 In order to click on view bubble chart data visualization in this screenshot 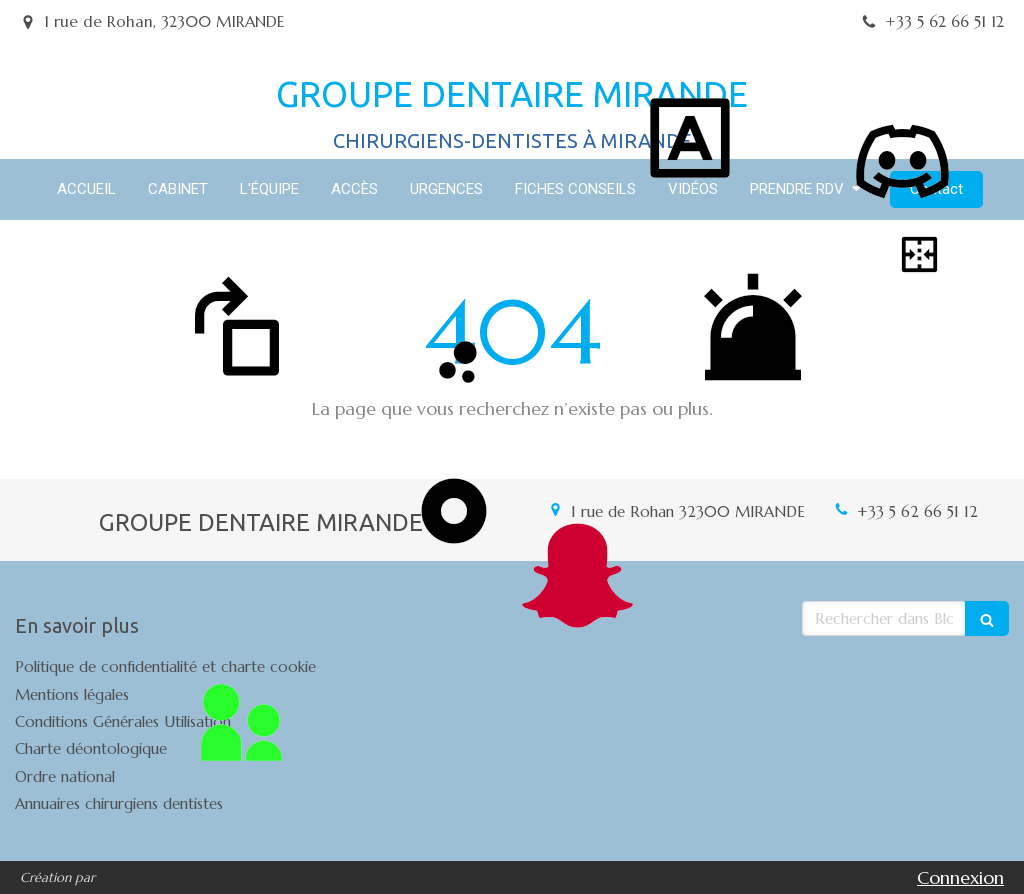, I will do `click(460, 362)`.